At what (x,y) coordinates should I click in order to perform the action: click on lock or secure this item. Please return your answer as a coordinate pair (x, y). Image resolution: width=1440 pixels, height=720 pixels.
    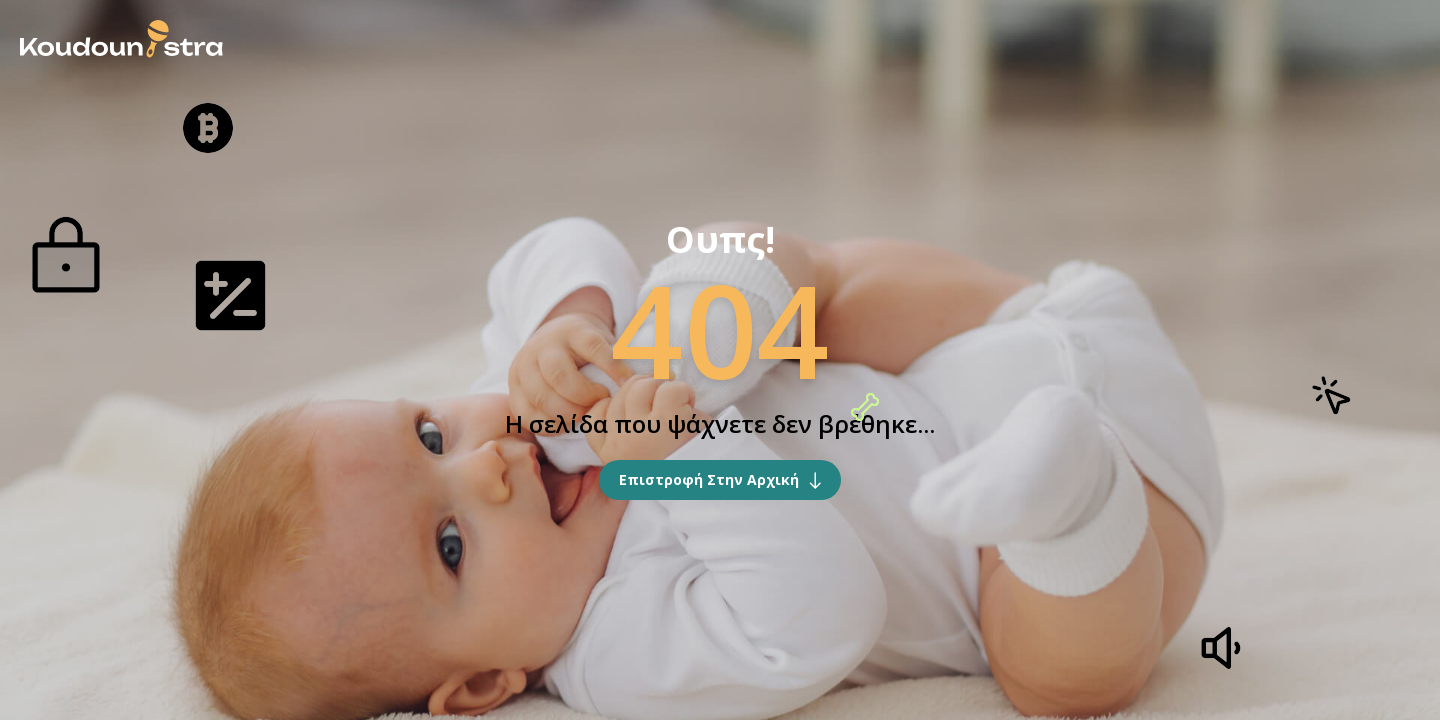
    Looking at the image, I should click on (66, 259).